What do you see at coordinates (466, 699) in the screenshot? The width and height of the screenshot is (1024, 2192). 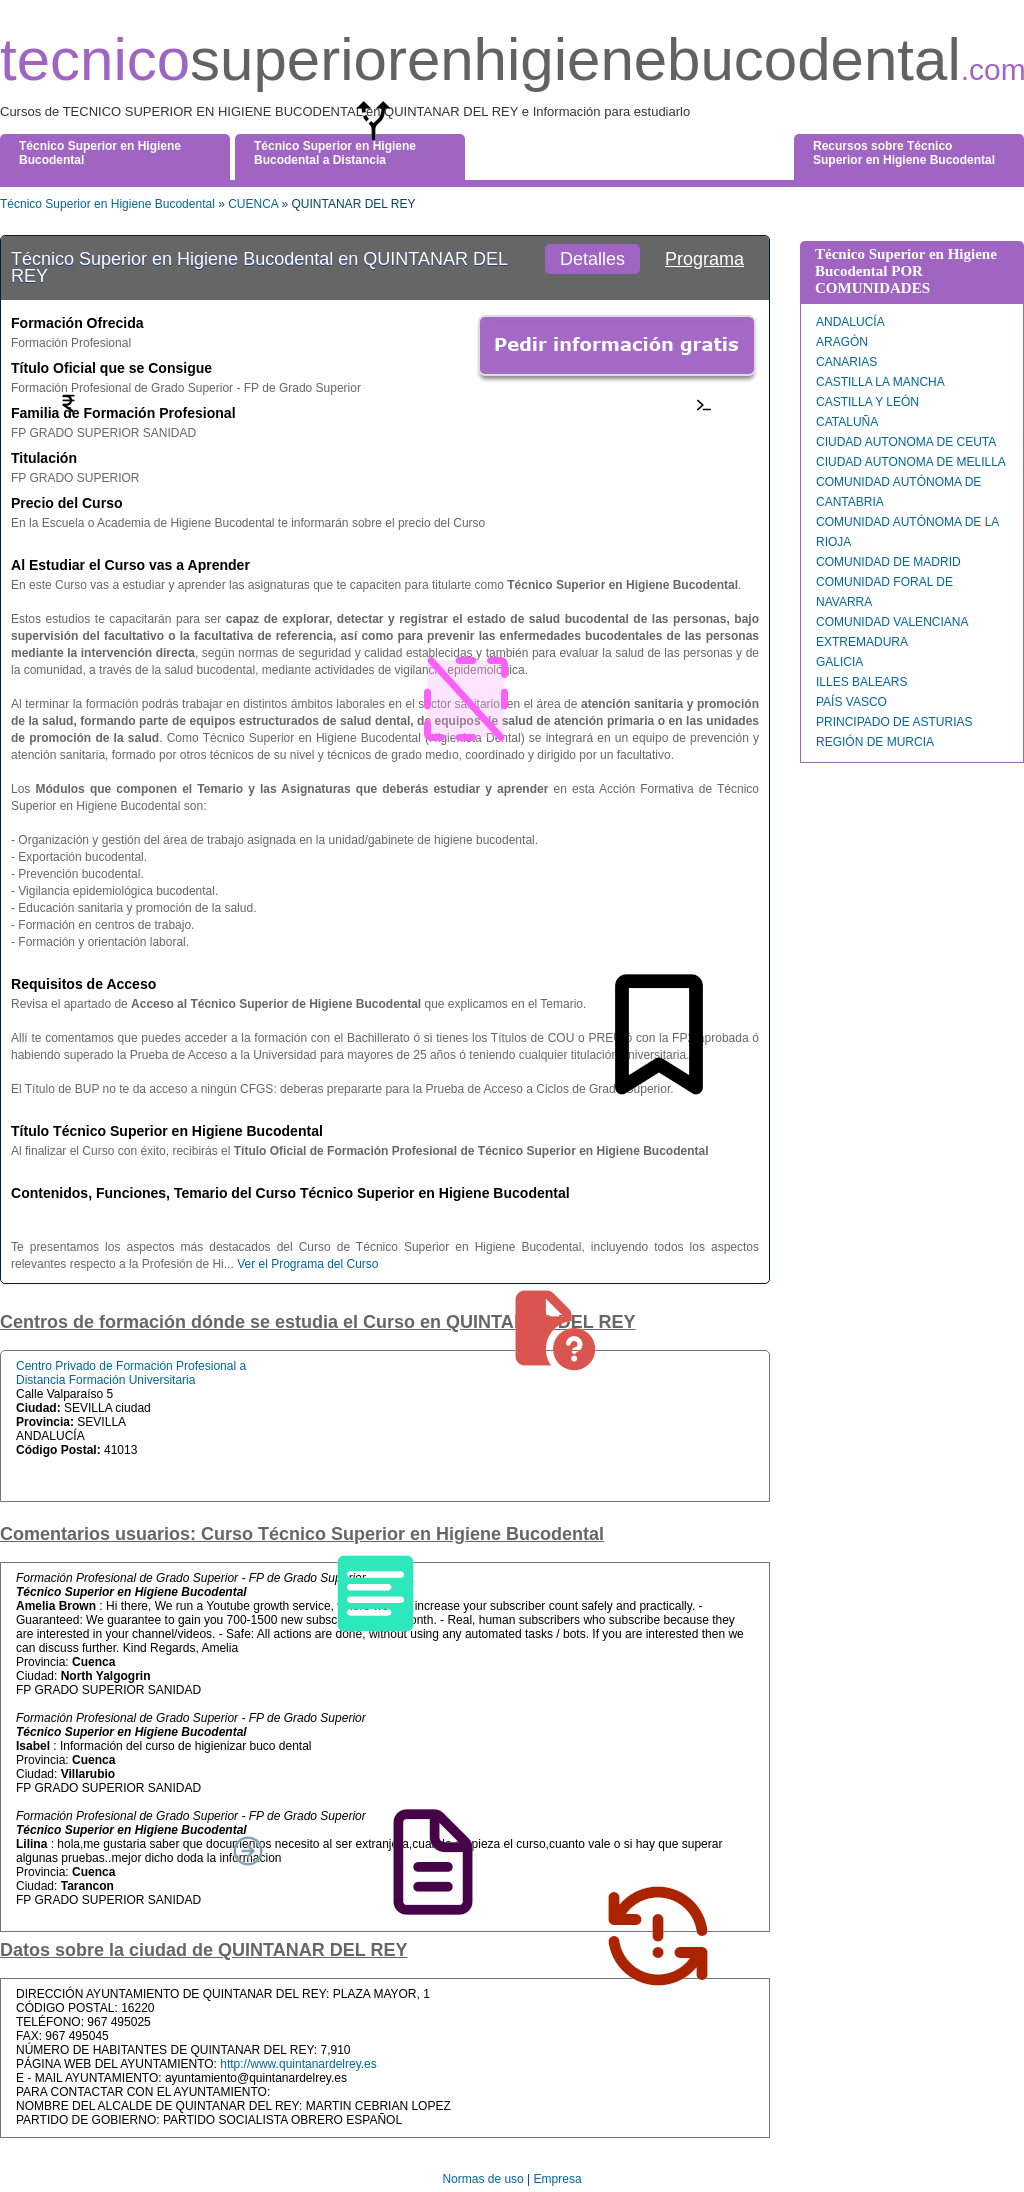 I see `disable or cancel current selection` at bounding box center [466, 699].